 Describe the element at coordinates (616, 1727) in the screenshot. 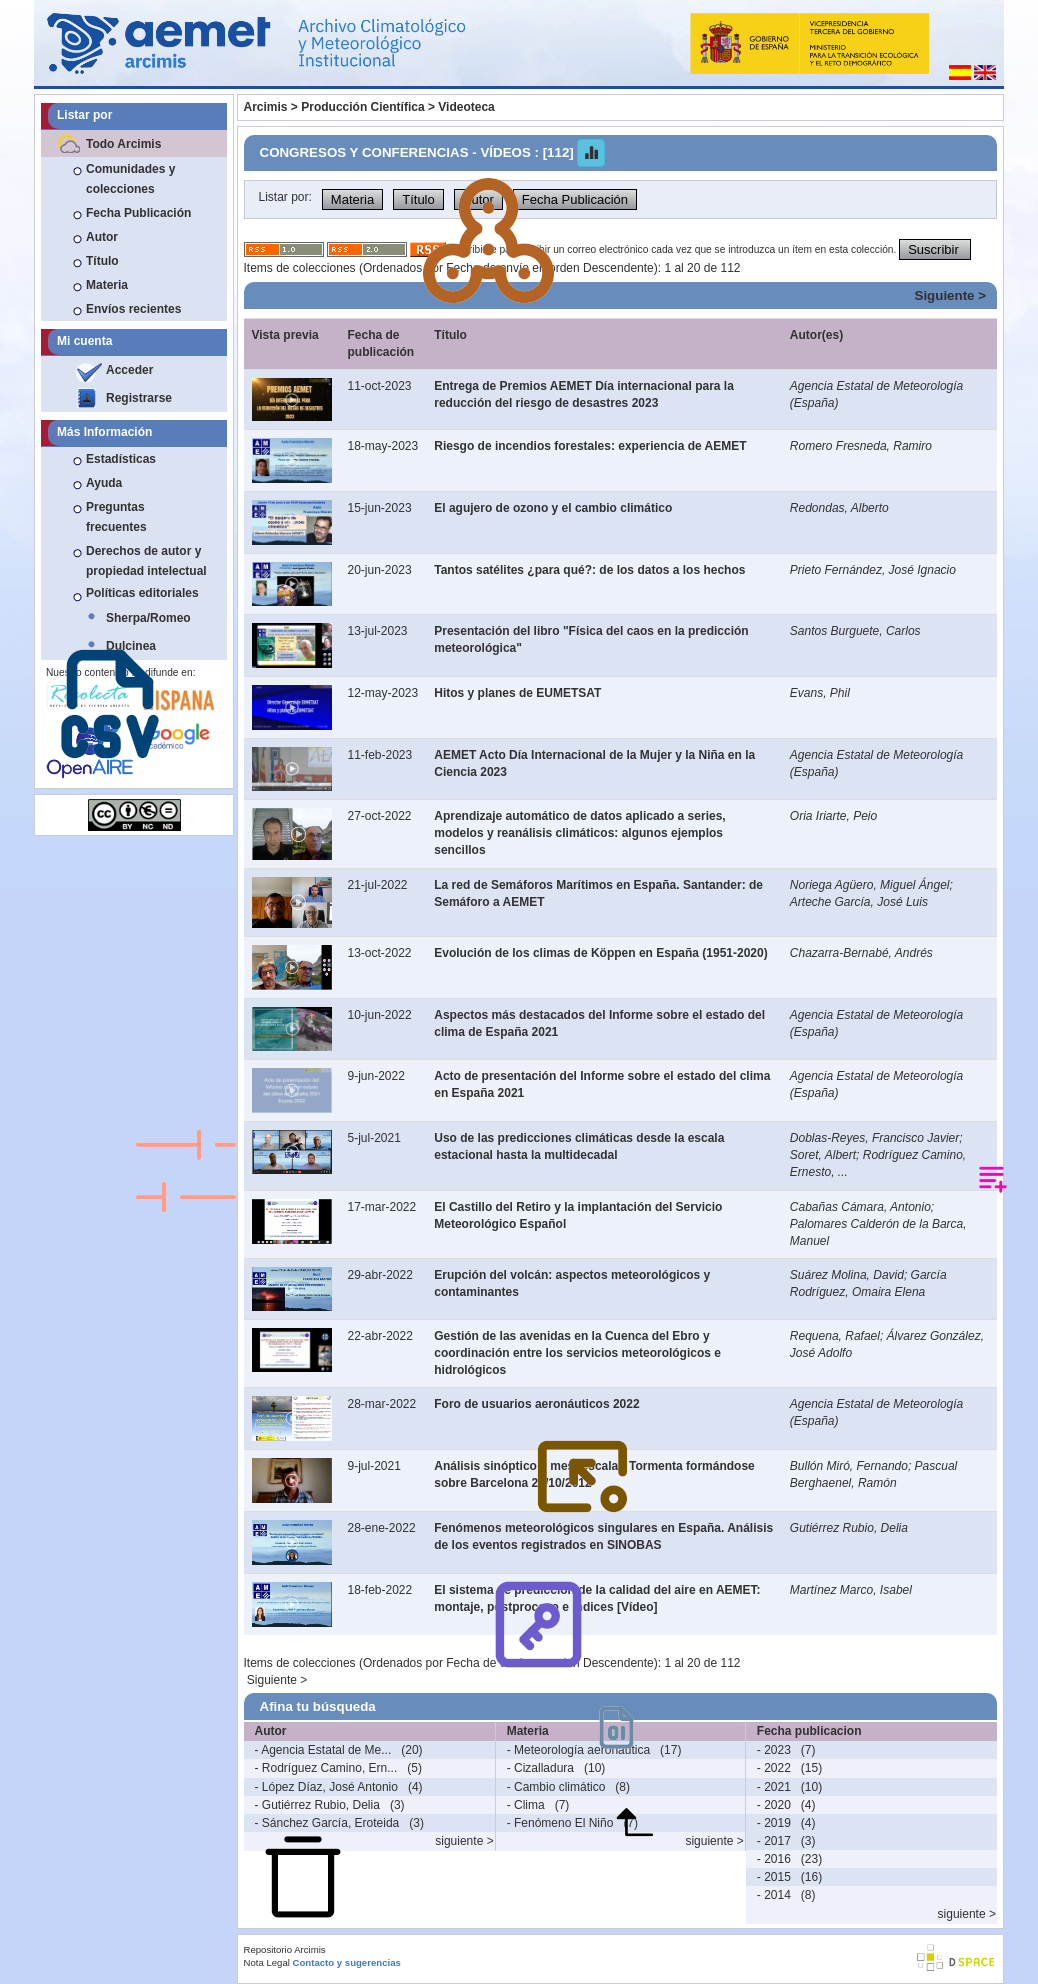

I see `view a file containing numeric data` at that location.